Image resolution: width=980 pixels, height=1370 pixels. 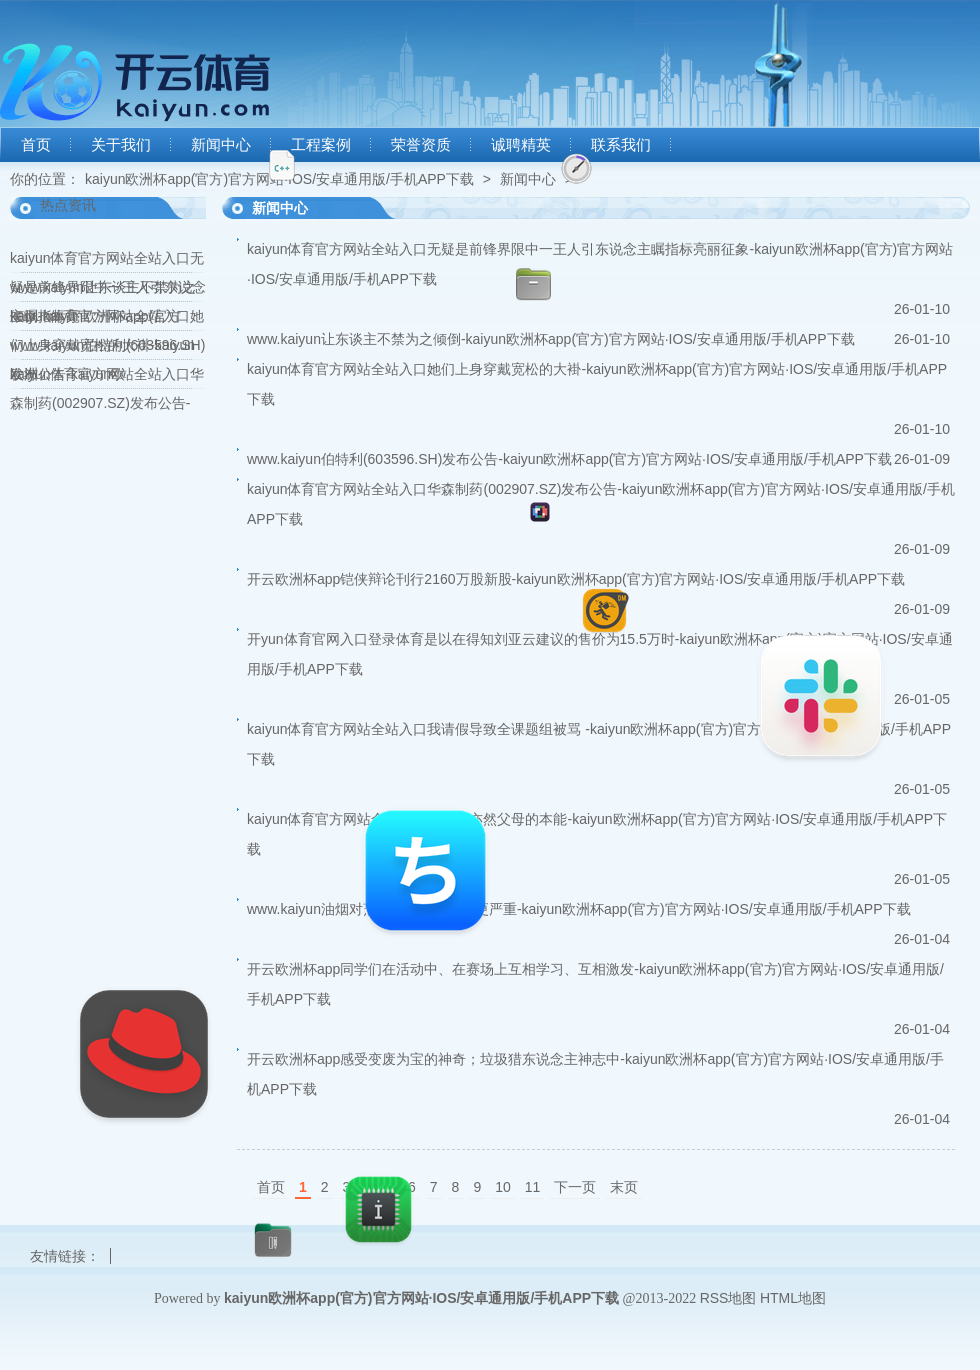 I want to click on open Red Hat Enterprise Linux application, so click(x=144, y=1054).